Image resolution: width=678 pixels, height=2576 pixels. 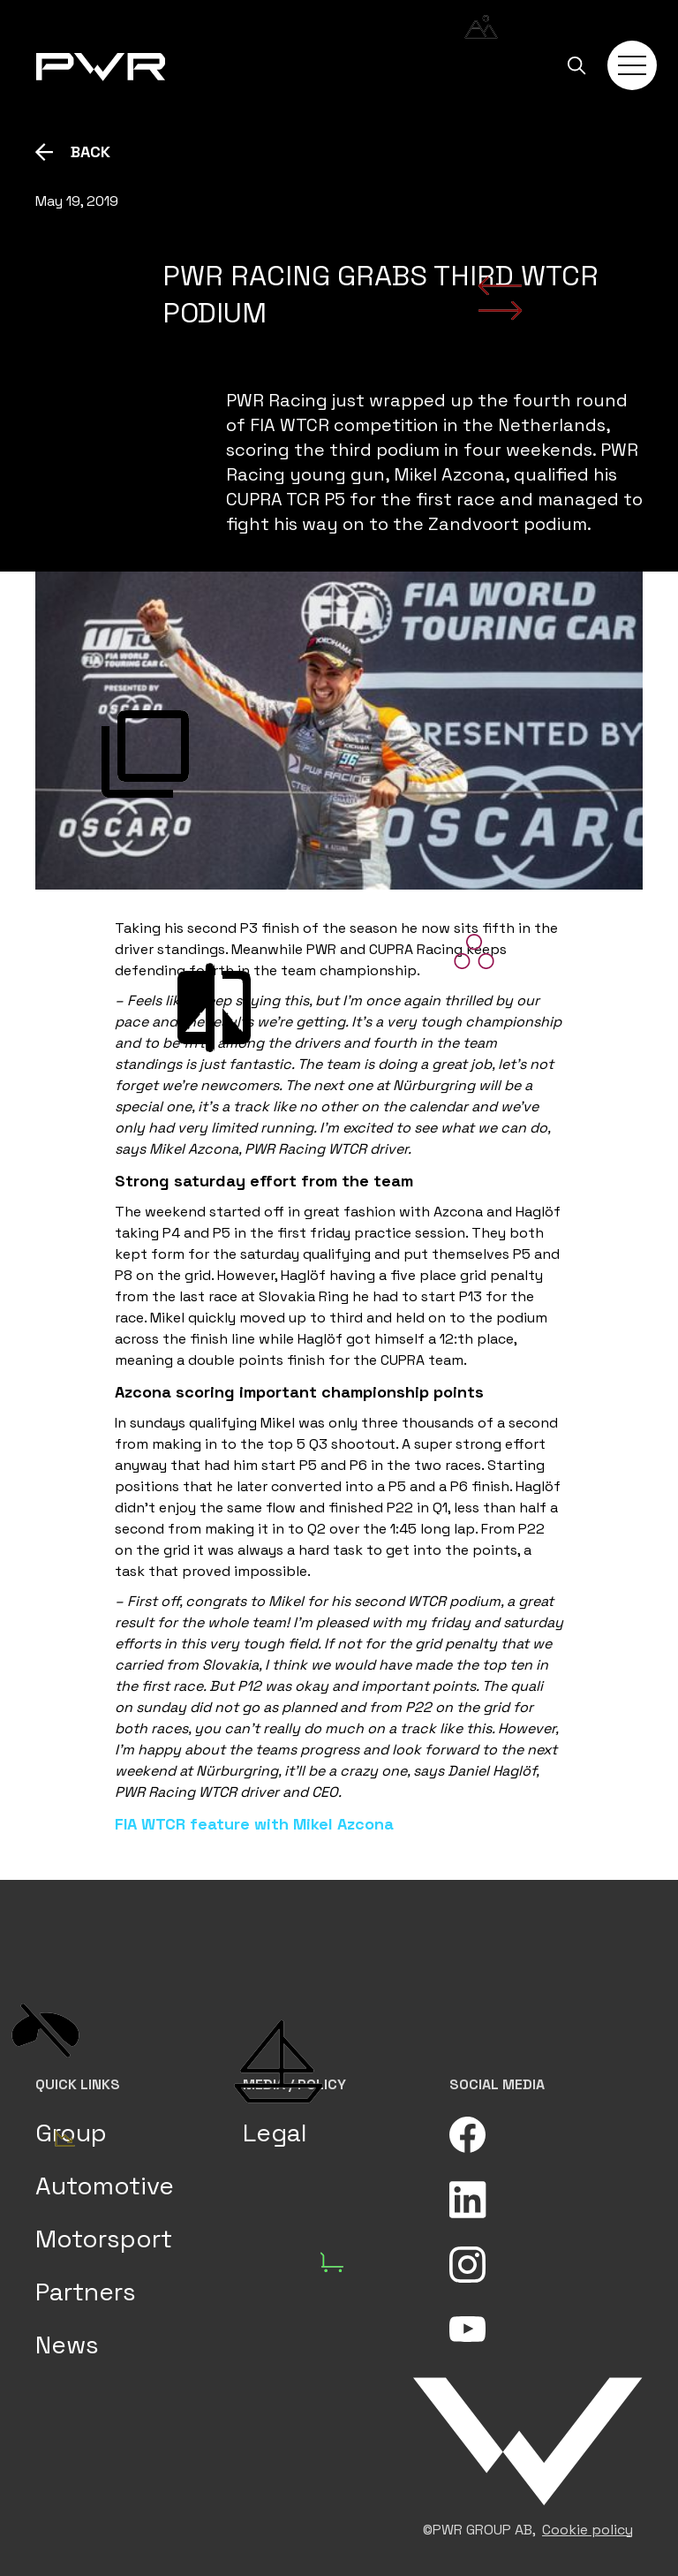 What do you see at coordinates (45, 2030) in the screenshot?
I see `end or decline an incoming call` at bounding box center [45, 2030].